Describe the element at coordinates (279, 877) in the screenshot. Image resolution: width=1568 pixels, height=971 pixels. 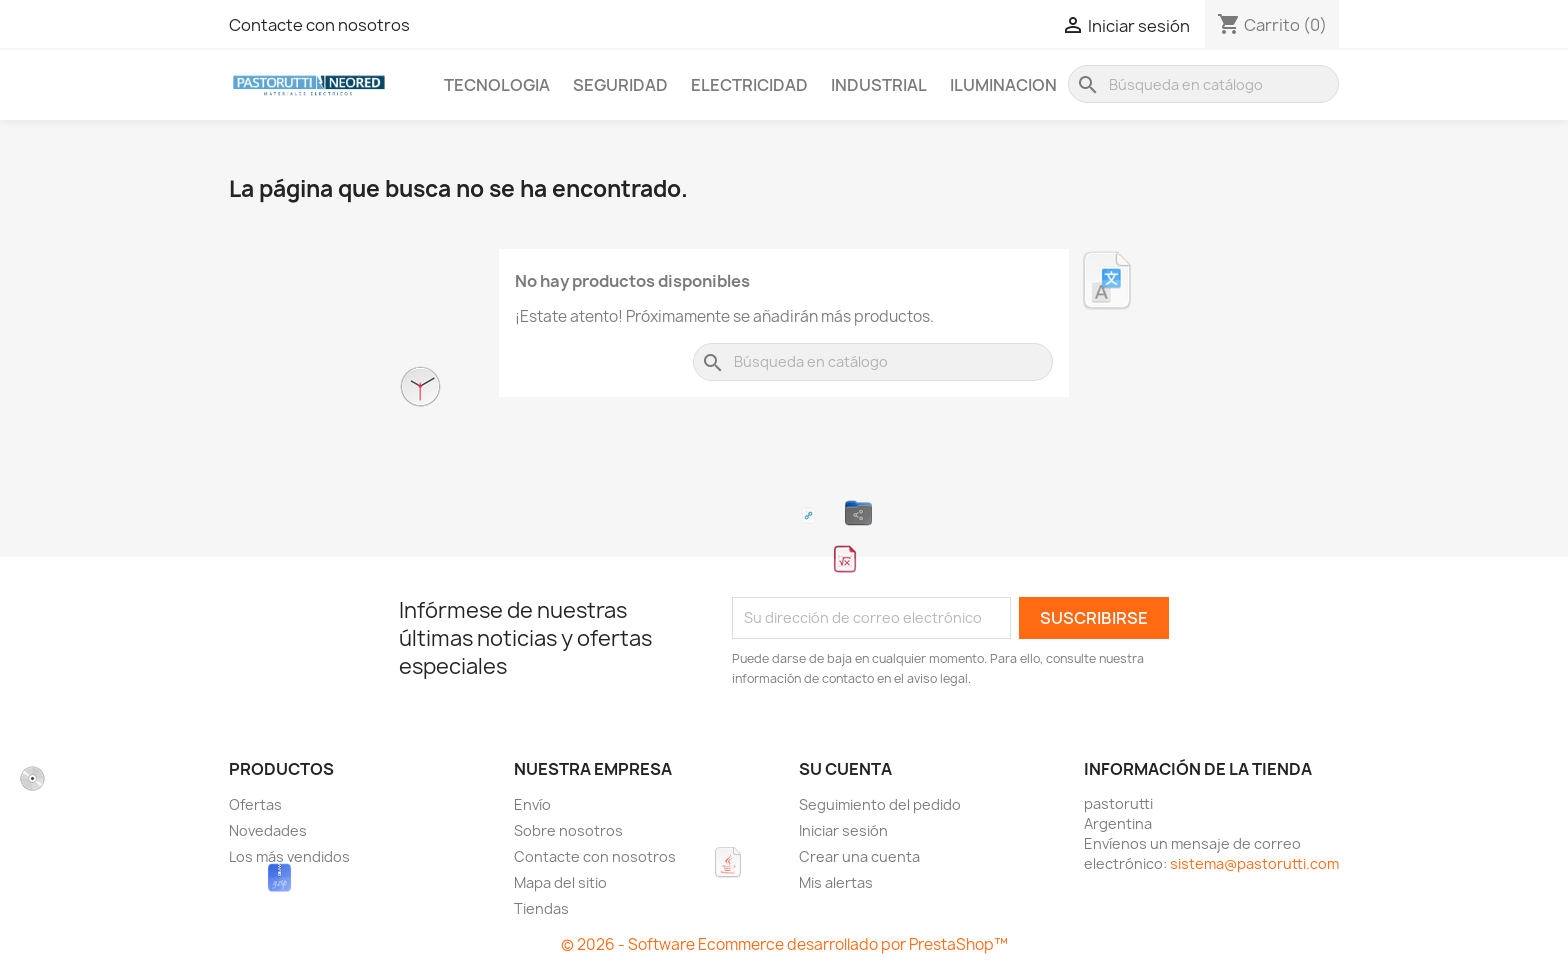
I see `a gzip compressed archive file` at that location.